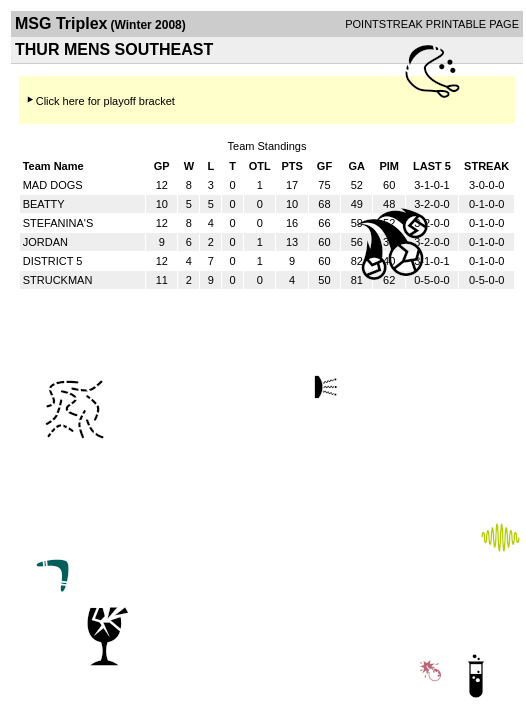 The width and height of the screenshot is (526, 720). I want to click on adjust audio amplitude or volume levels, so click(500, 537).